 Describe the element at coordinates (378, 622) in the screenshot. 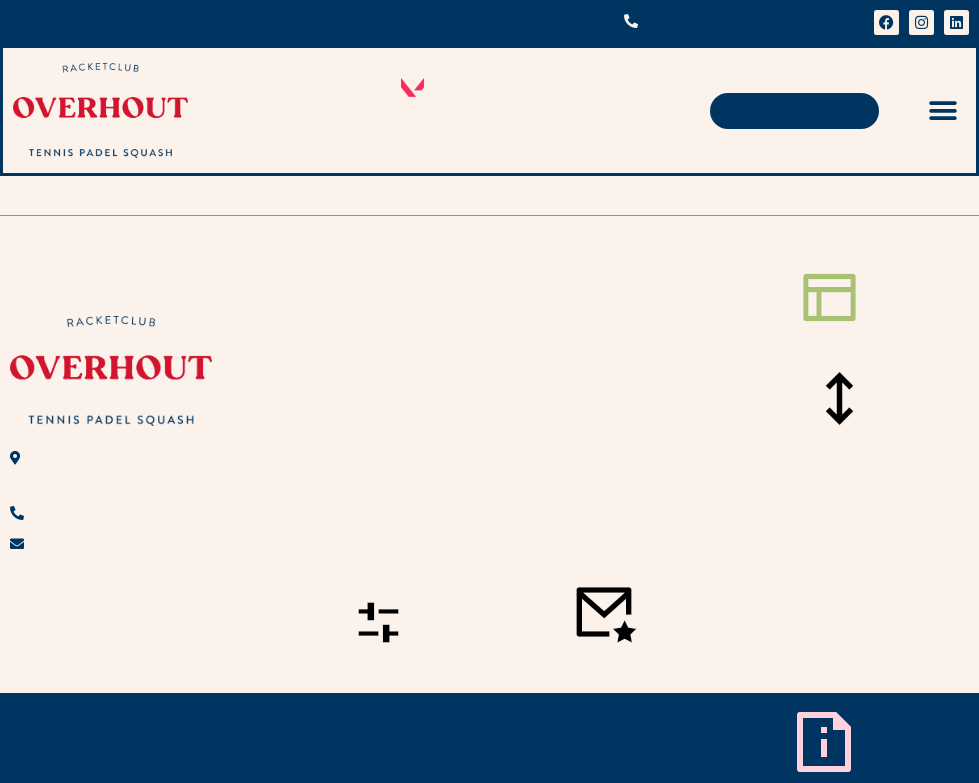

I see `adjust audio equalizer settings` at that location.